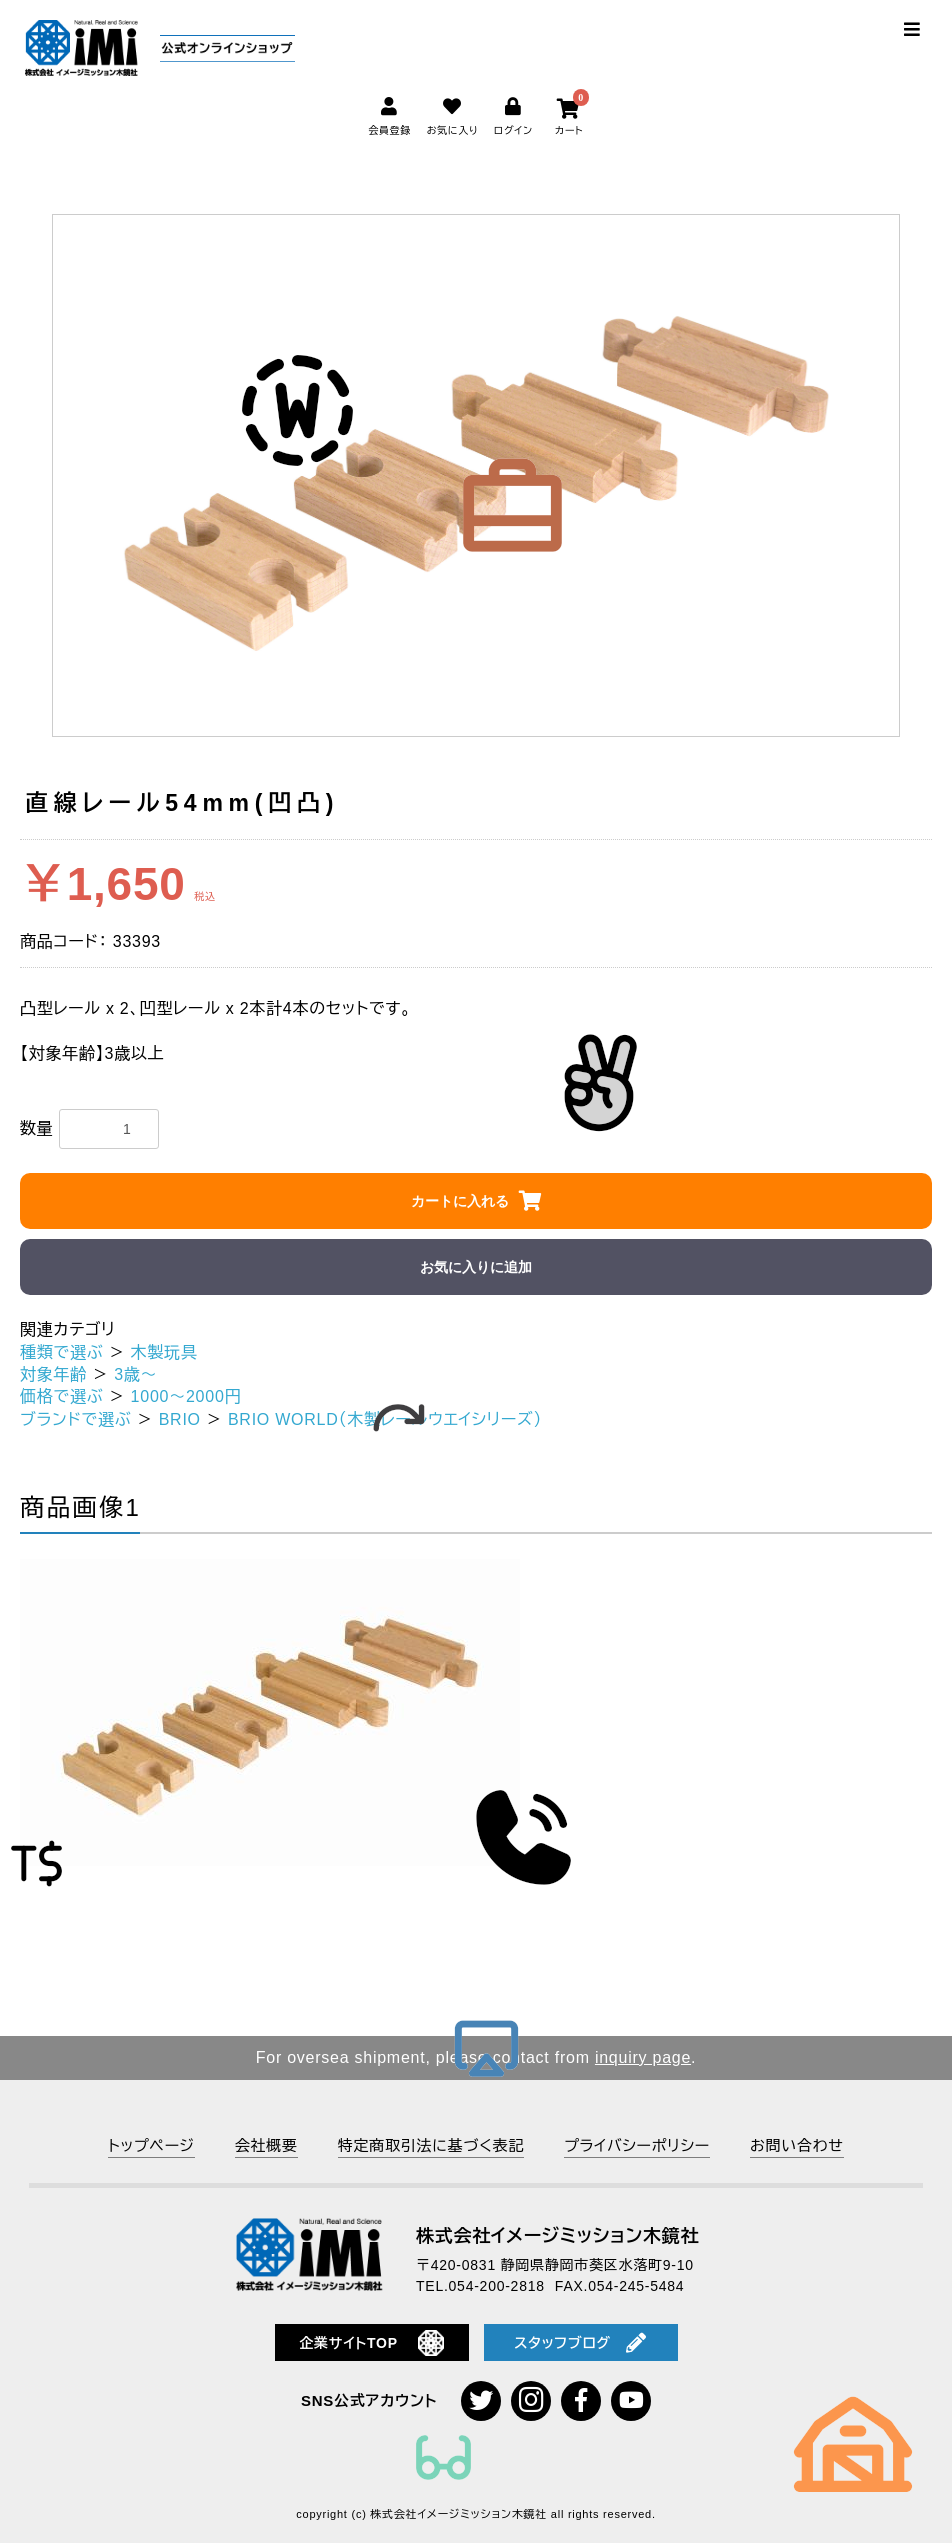 This screenshot has width=952, height=2543. What do you see at coordinates (599, 1083) in the screenshot?
I see `peace sign gesture or emoji reaction` at bounding box center [599, 1083].